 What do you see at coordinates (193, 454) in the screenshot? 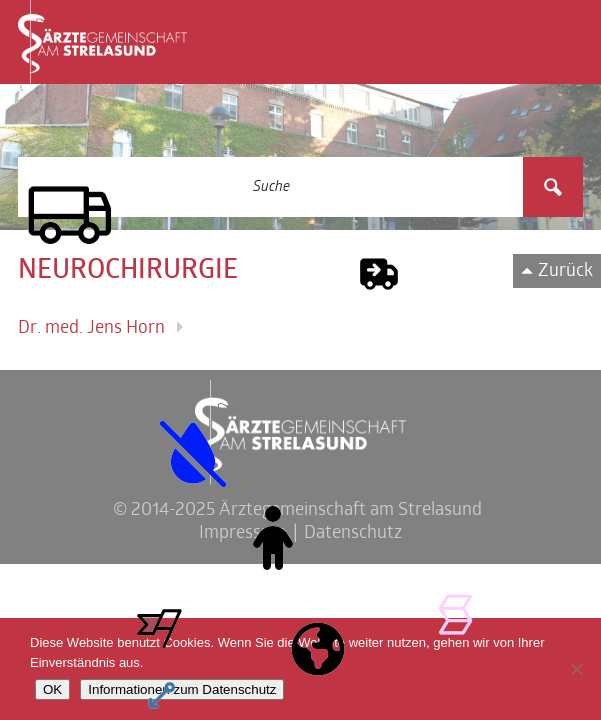
I see `disable water or liquid detection` at bounding box center [193, 454].